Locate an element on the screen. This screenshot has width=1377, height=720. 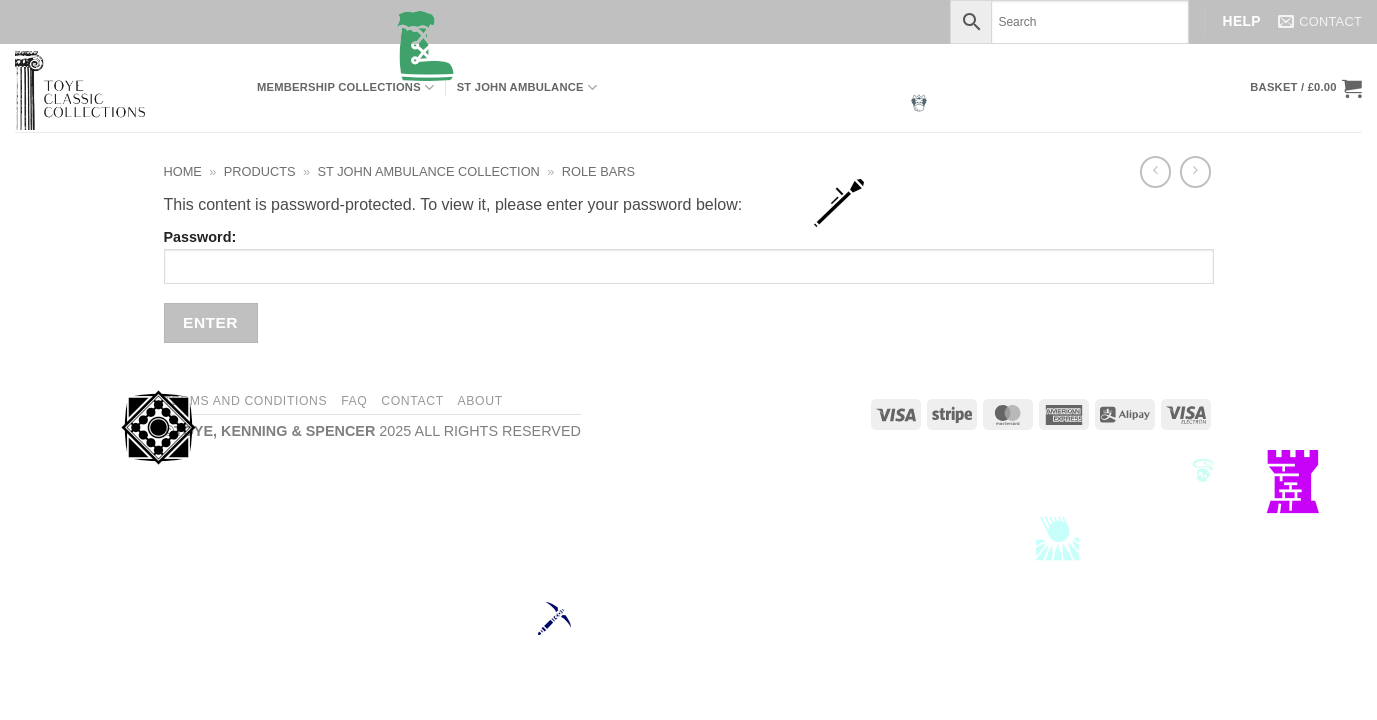
indicates a dazed or confused game state is located at coordinates (1203, 470).